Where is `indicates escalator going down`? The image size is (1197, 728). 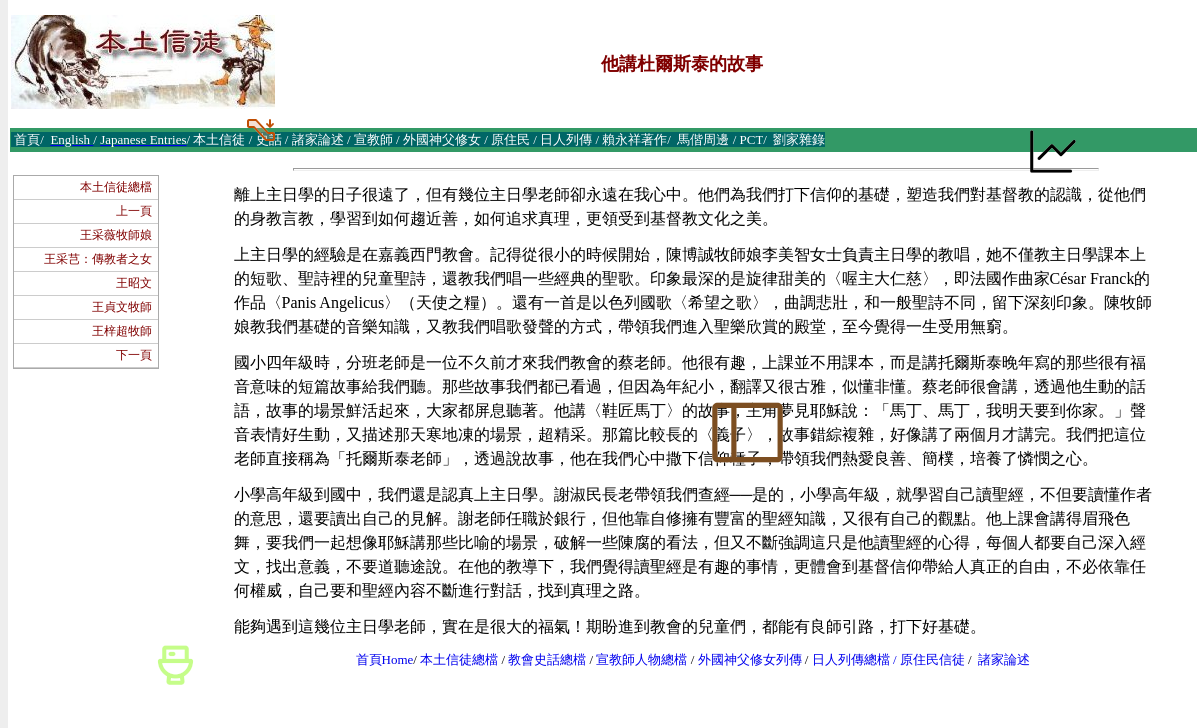 indicates escalator going down is located at coordinates (261, 130).